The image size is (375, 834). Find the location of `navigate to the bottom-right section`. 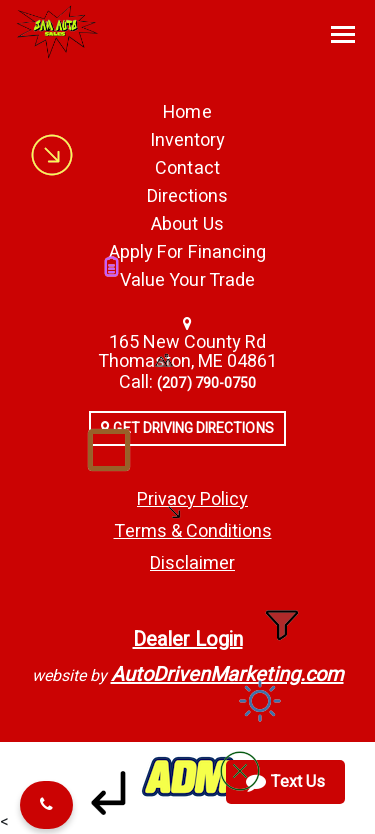

navigate to the bottom-right section is located at coordinates (174, 512).